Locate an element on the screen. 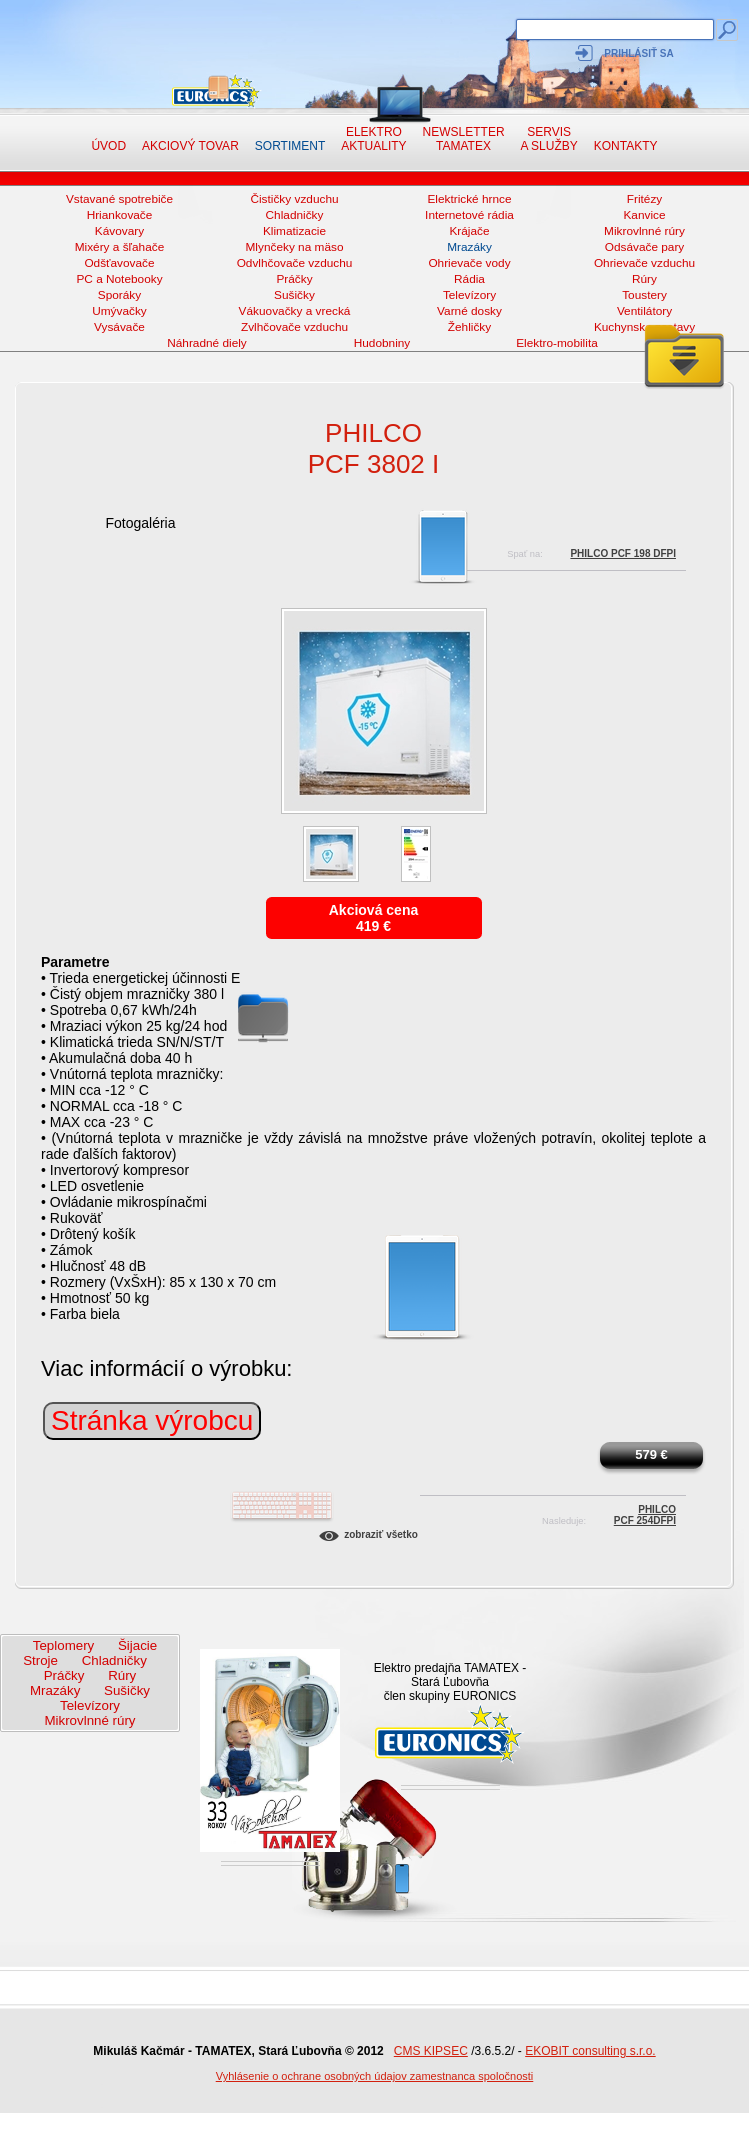 The width and height of the screenshot is (749, 2145). a package or archive file type is located at coordinates (218, 87).